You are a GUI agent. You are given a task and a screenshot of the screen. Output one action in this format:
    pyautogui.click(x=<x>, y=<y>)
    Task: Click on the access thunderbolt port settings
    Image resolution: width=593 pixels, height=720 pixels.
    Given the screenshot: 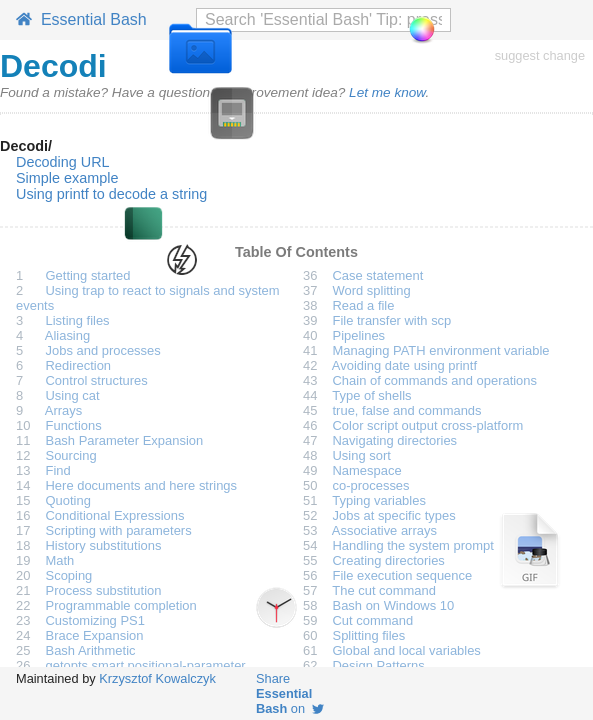 What is the action you would take?
    pyautogui.click(x=182, y=260)
    